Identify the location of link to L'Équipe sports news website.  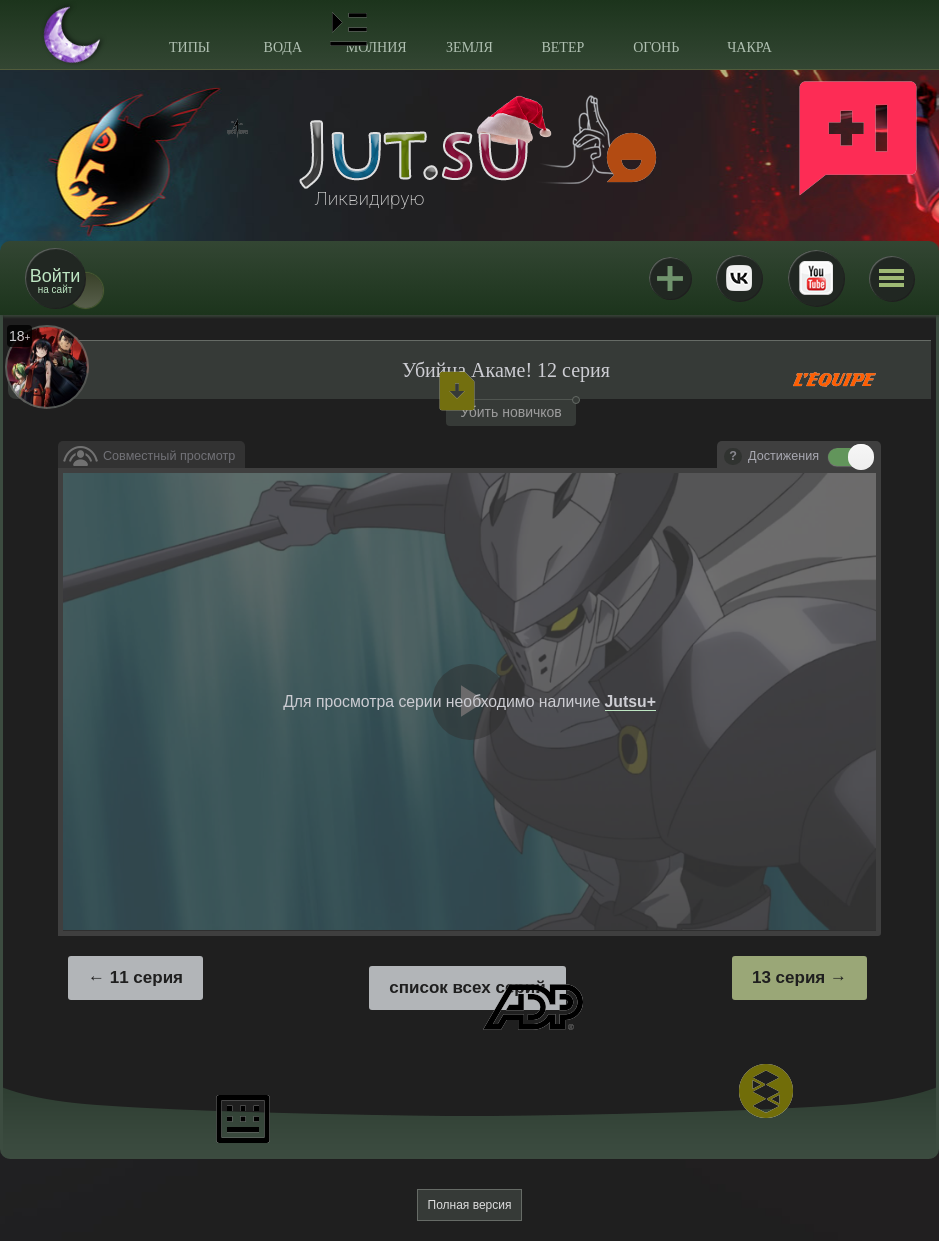
(834, 379).